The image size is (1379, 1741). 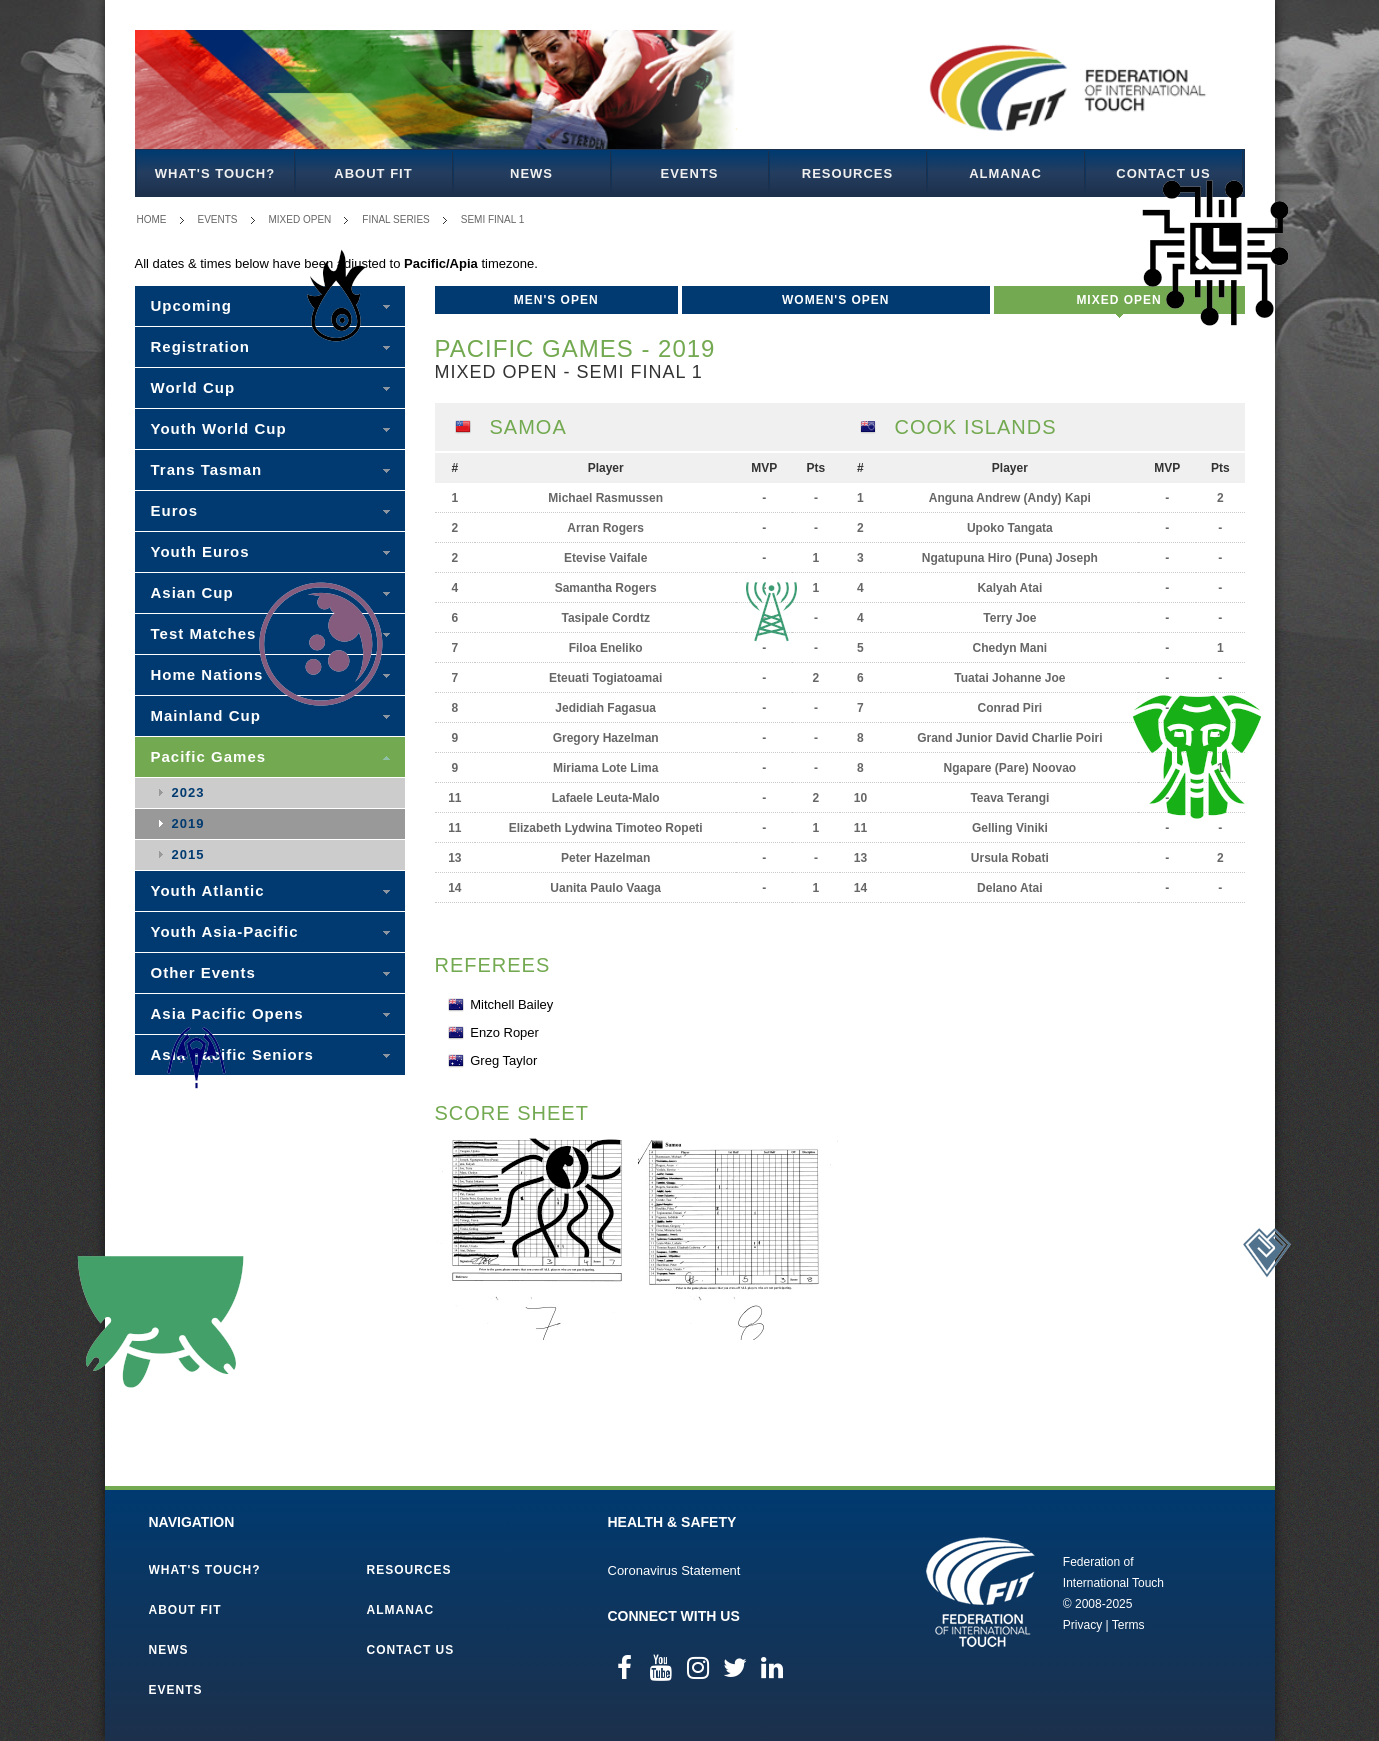 I want to click on indicates dairy or milk-related content, so click(x=160, y=1338).